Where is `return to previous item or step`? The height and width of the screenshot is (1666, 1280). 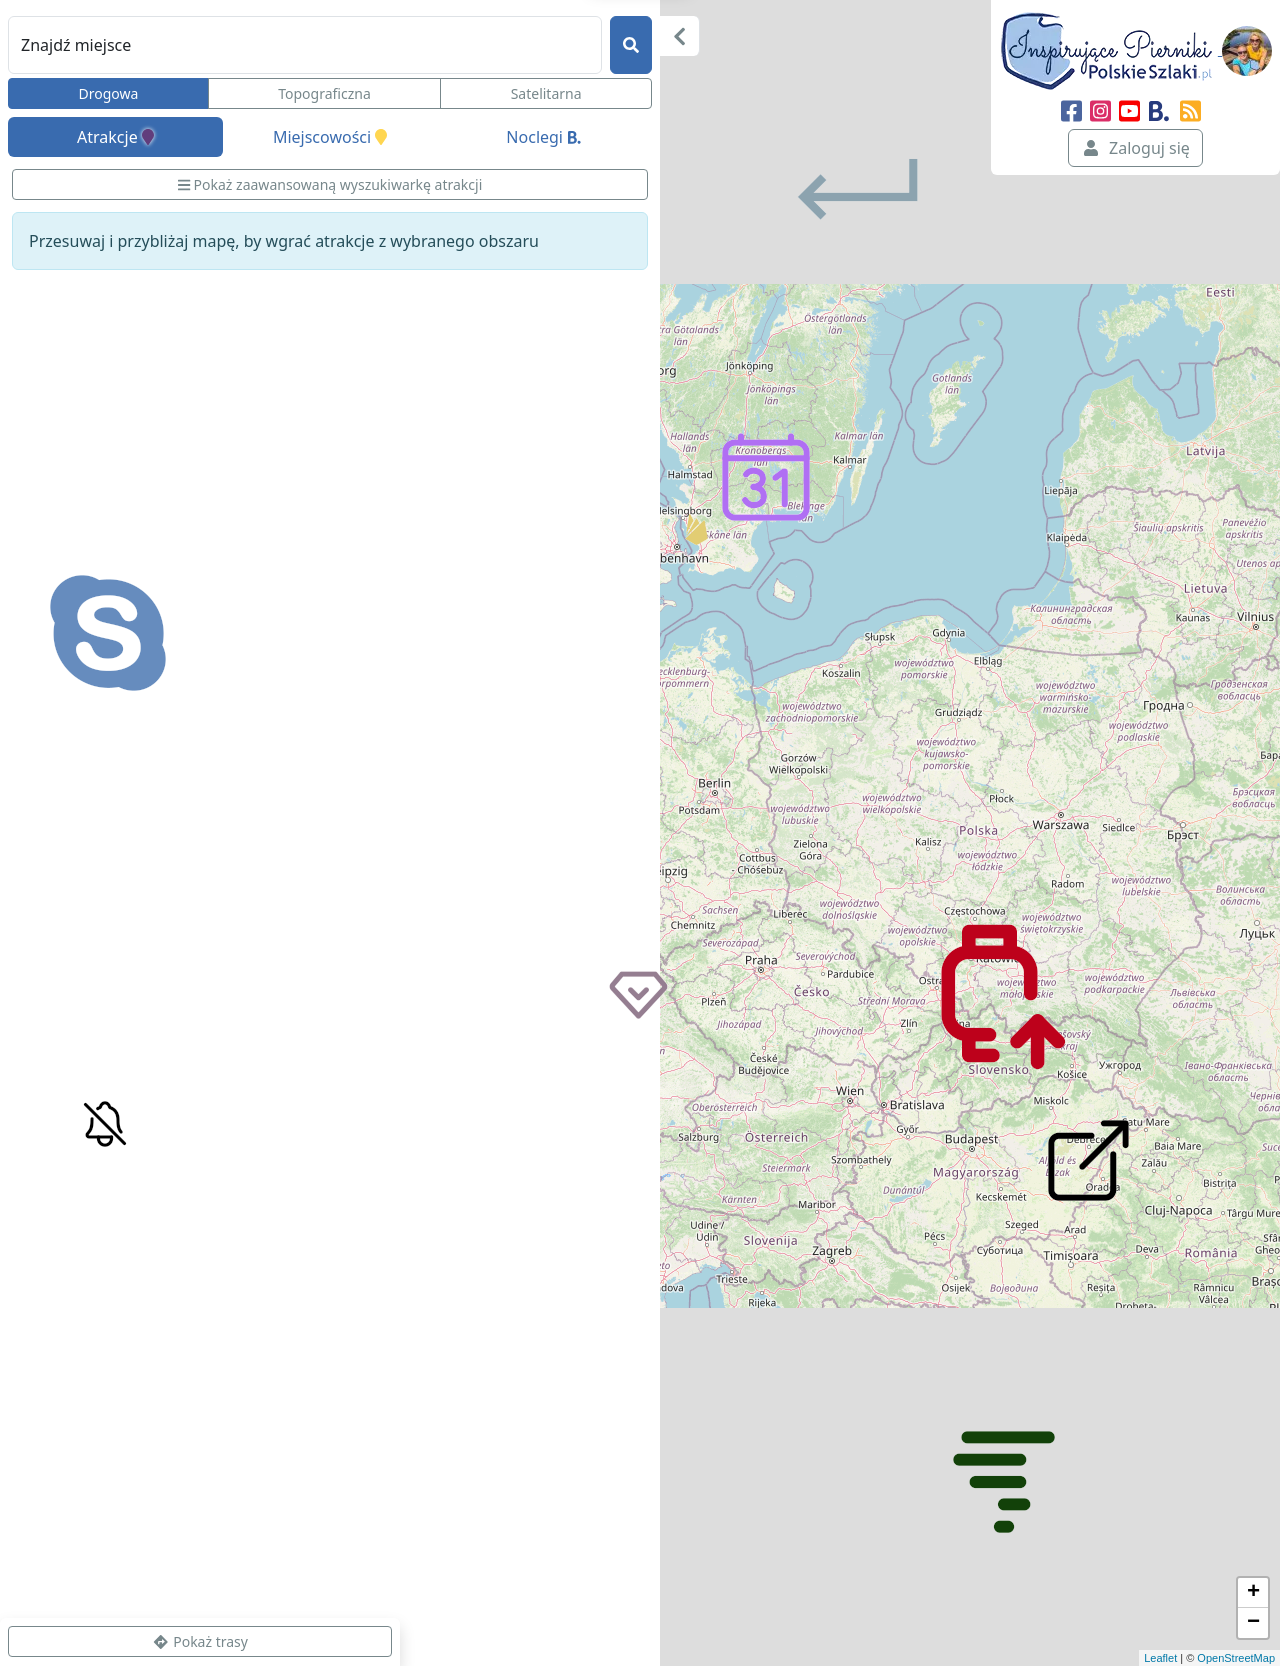
return to previous item or step is located at coordinates (858, 188).